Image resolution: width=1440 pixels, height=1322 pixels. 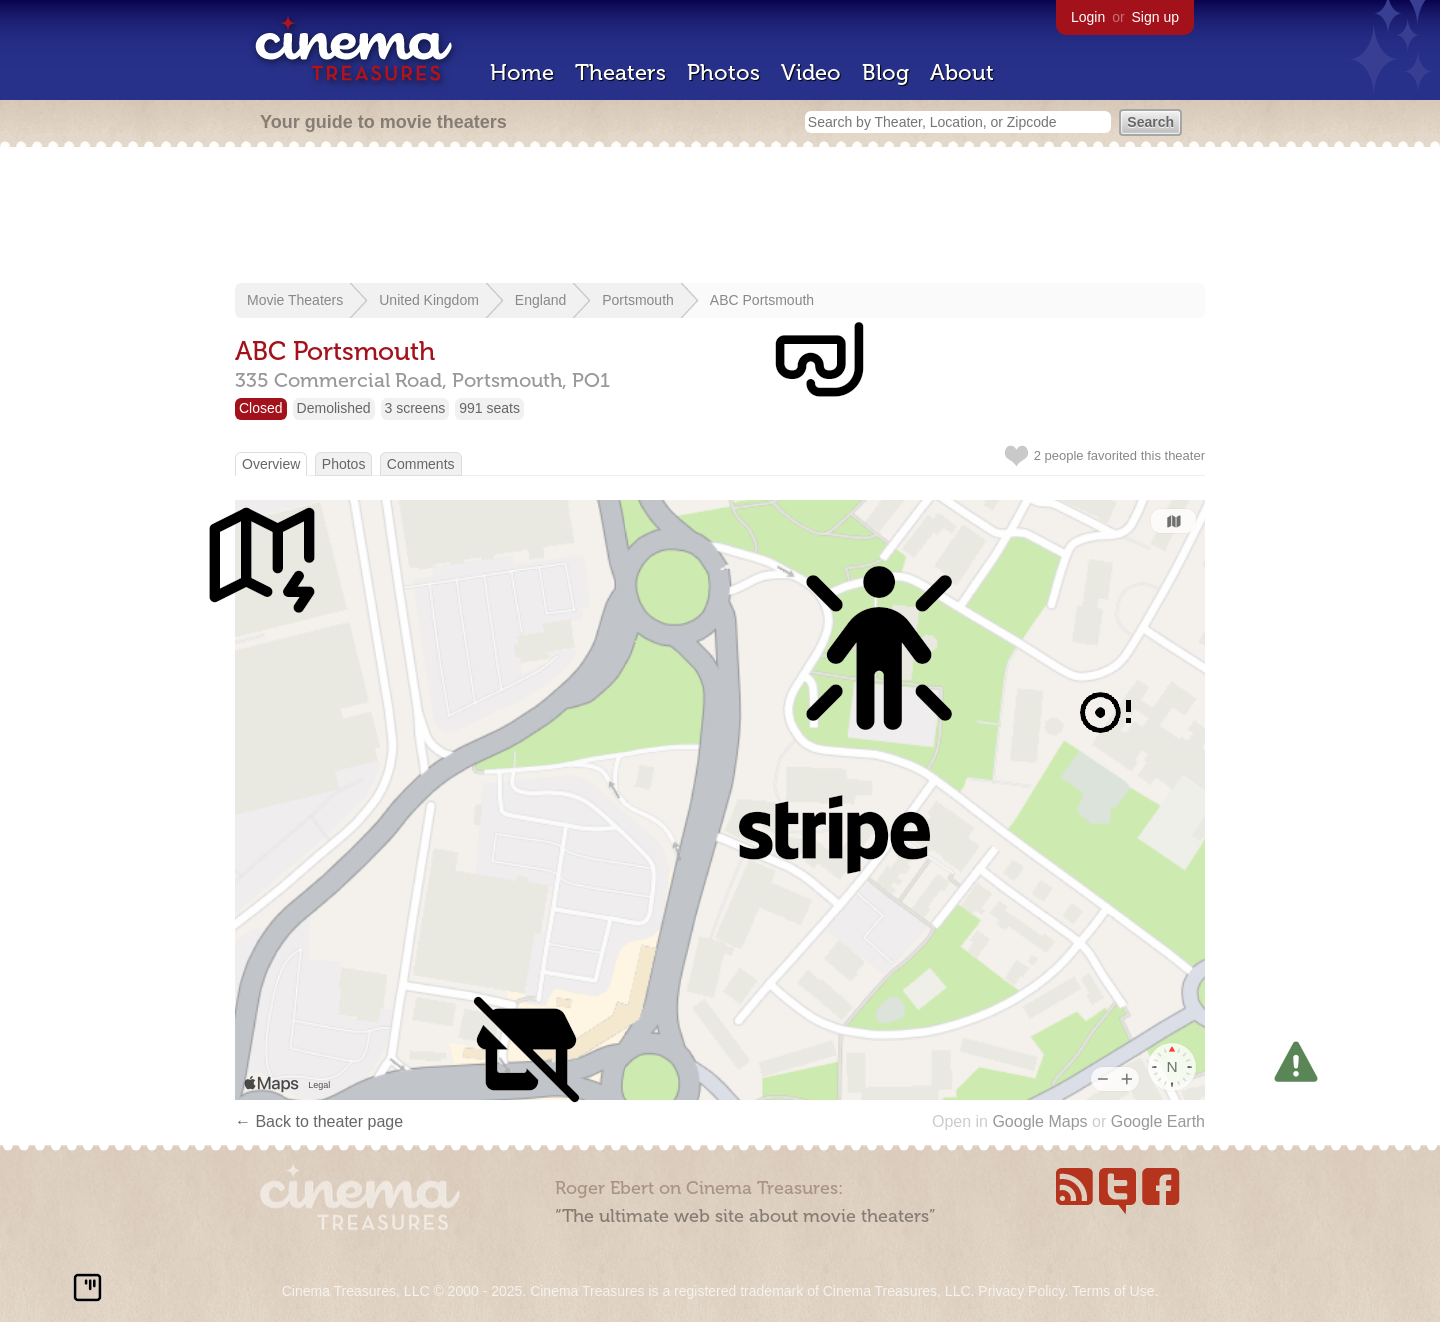 I want to click on access scuba diving or snorkeling activities, so click(x=819, y=361).